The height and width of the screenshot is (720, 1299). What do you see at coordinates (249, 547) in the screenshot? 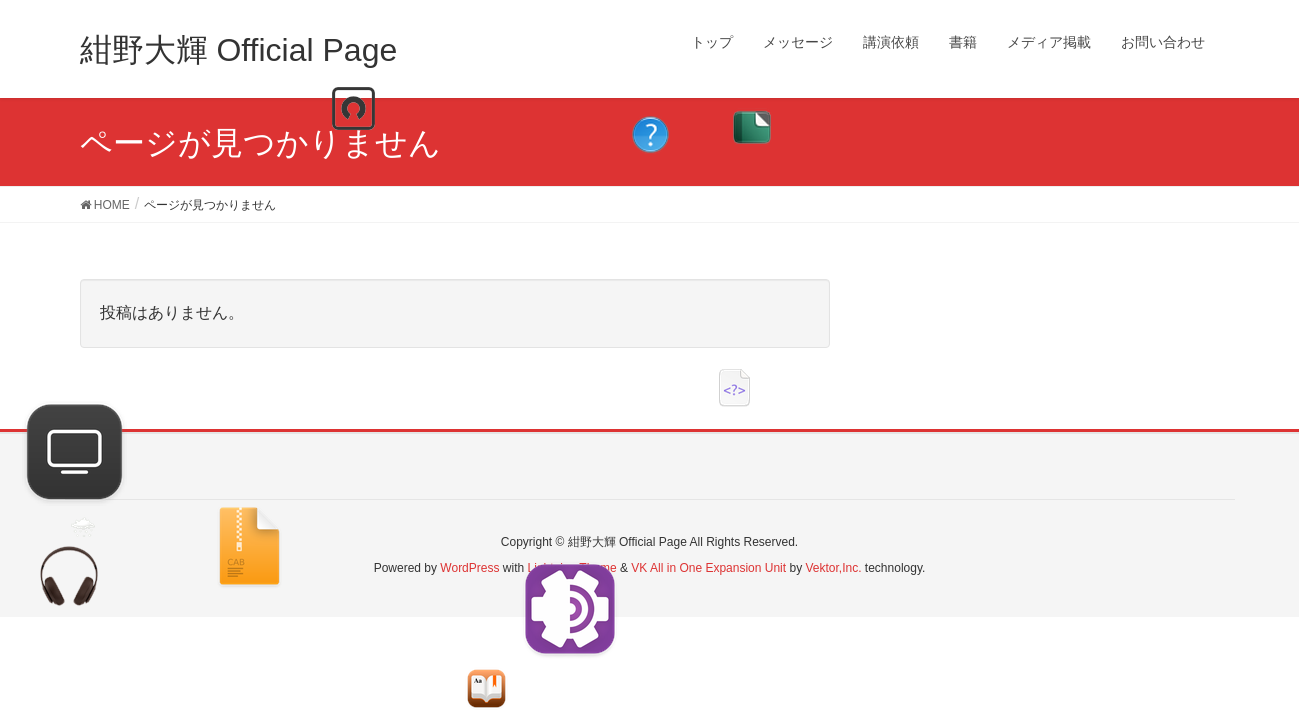
I see `a compressed cabinet (.cab) archive file` at bounding box center [249, 547].